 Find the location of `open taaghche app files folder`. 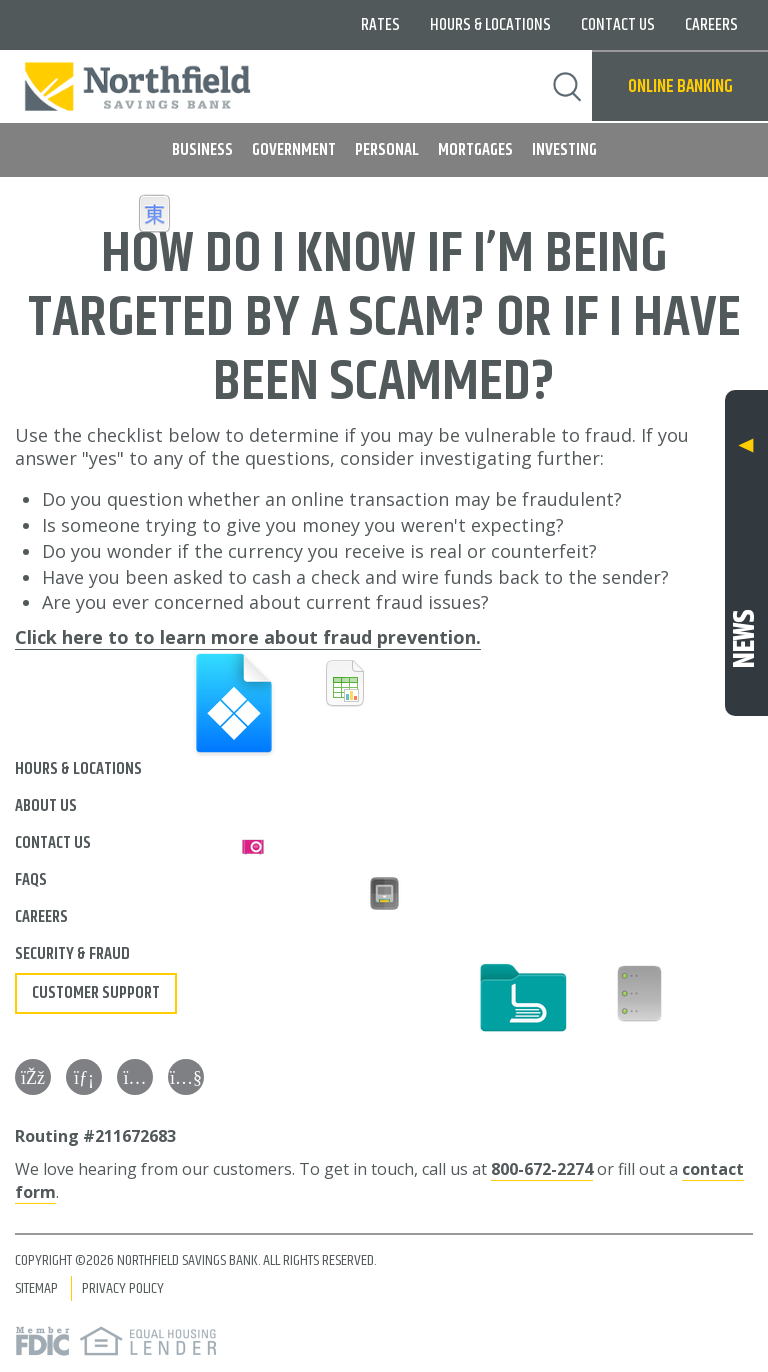

open taaghche app files folder is located at coordinates (523, 1000).